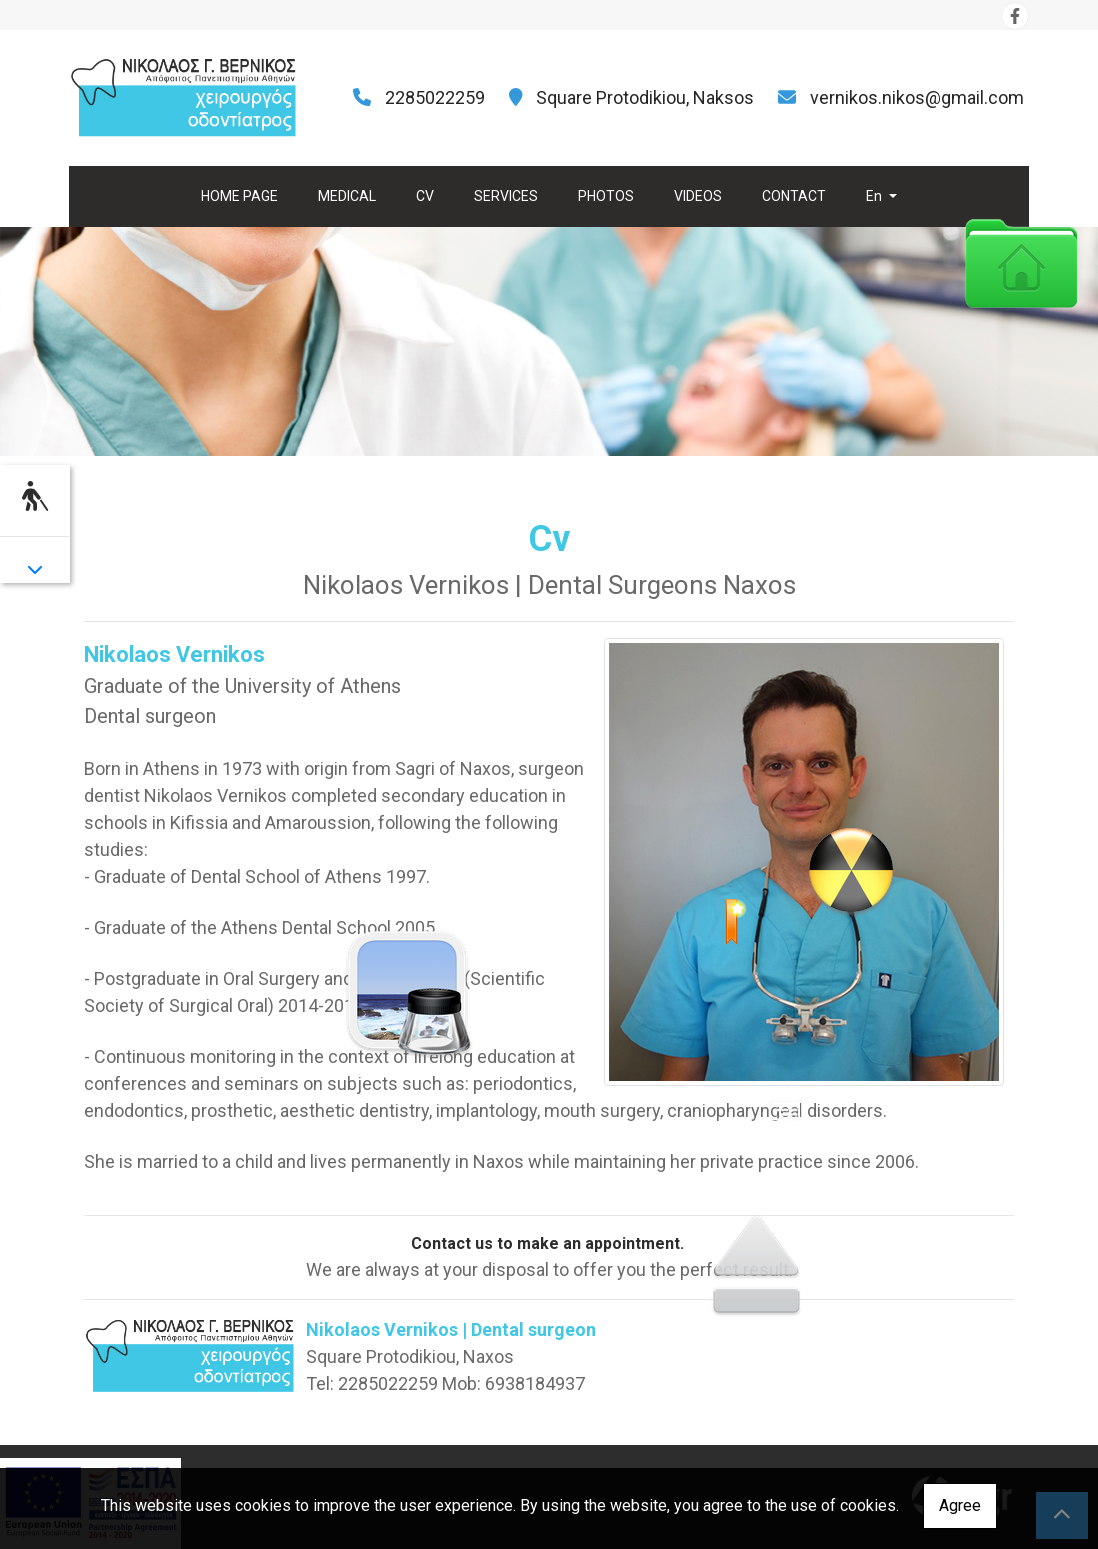 This screenshot has width=1098, height=1549. What do you see at coordinates (851, 870) in the screenshot?
I see `burn files to disc` at bounding box center [851, 870].